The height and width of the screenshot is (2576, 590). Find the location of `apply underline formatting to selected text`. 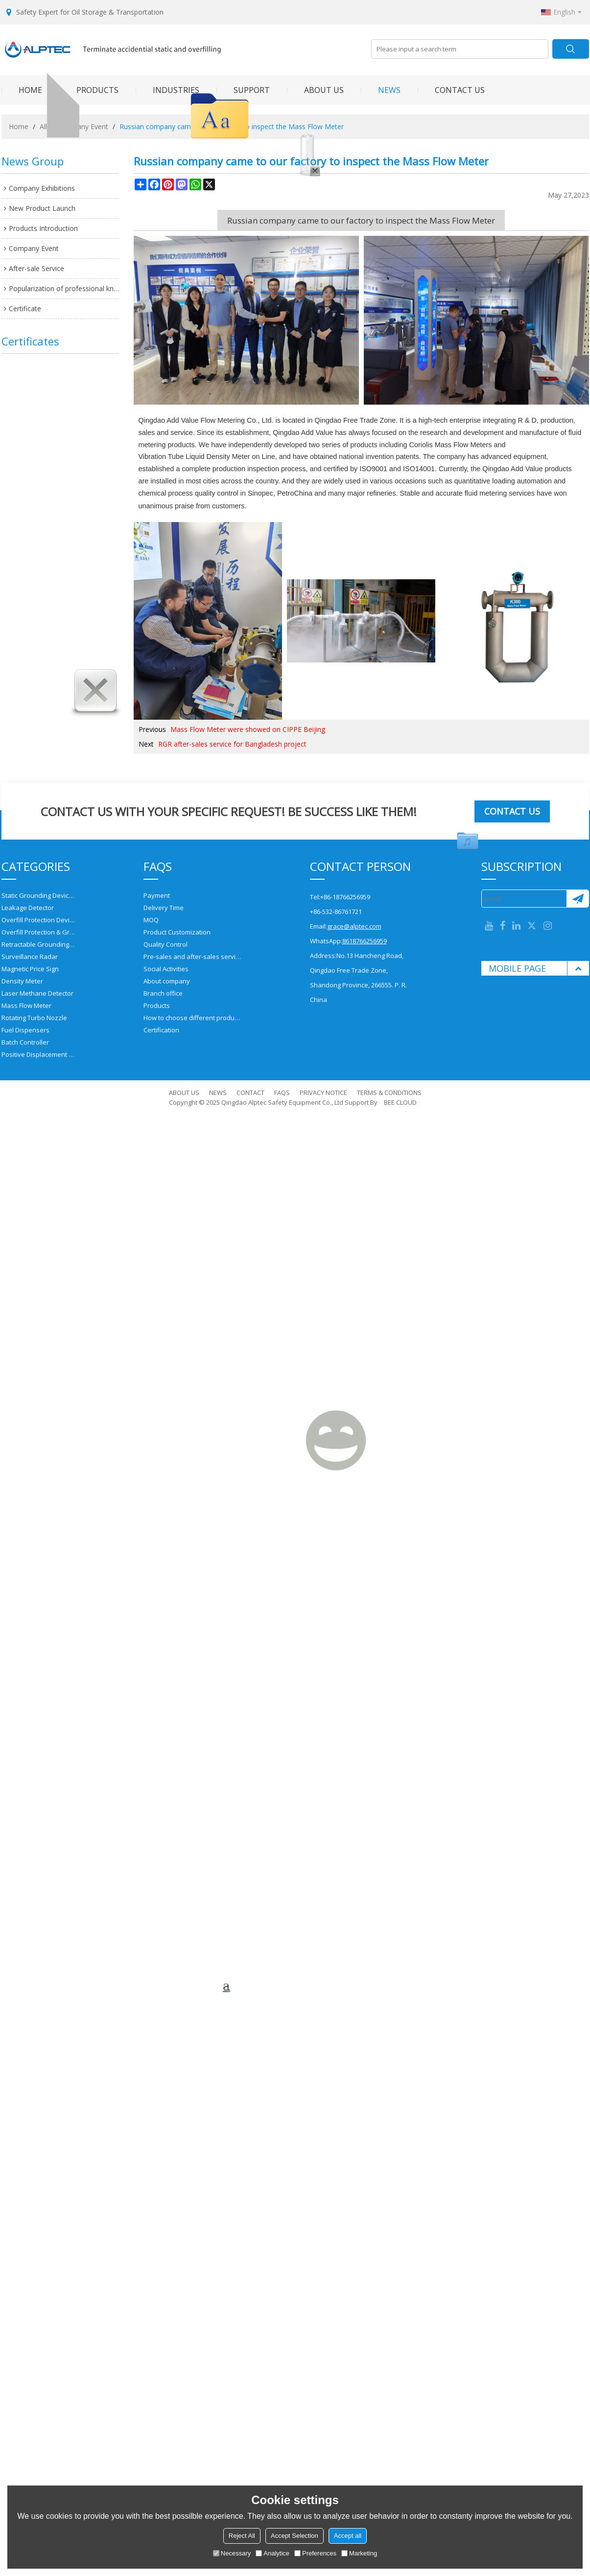

apply underline formatting to selected text is located at coordinates (226, 1987).